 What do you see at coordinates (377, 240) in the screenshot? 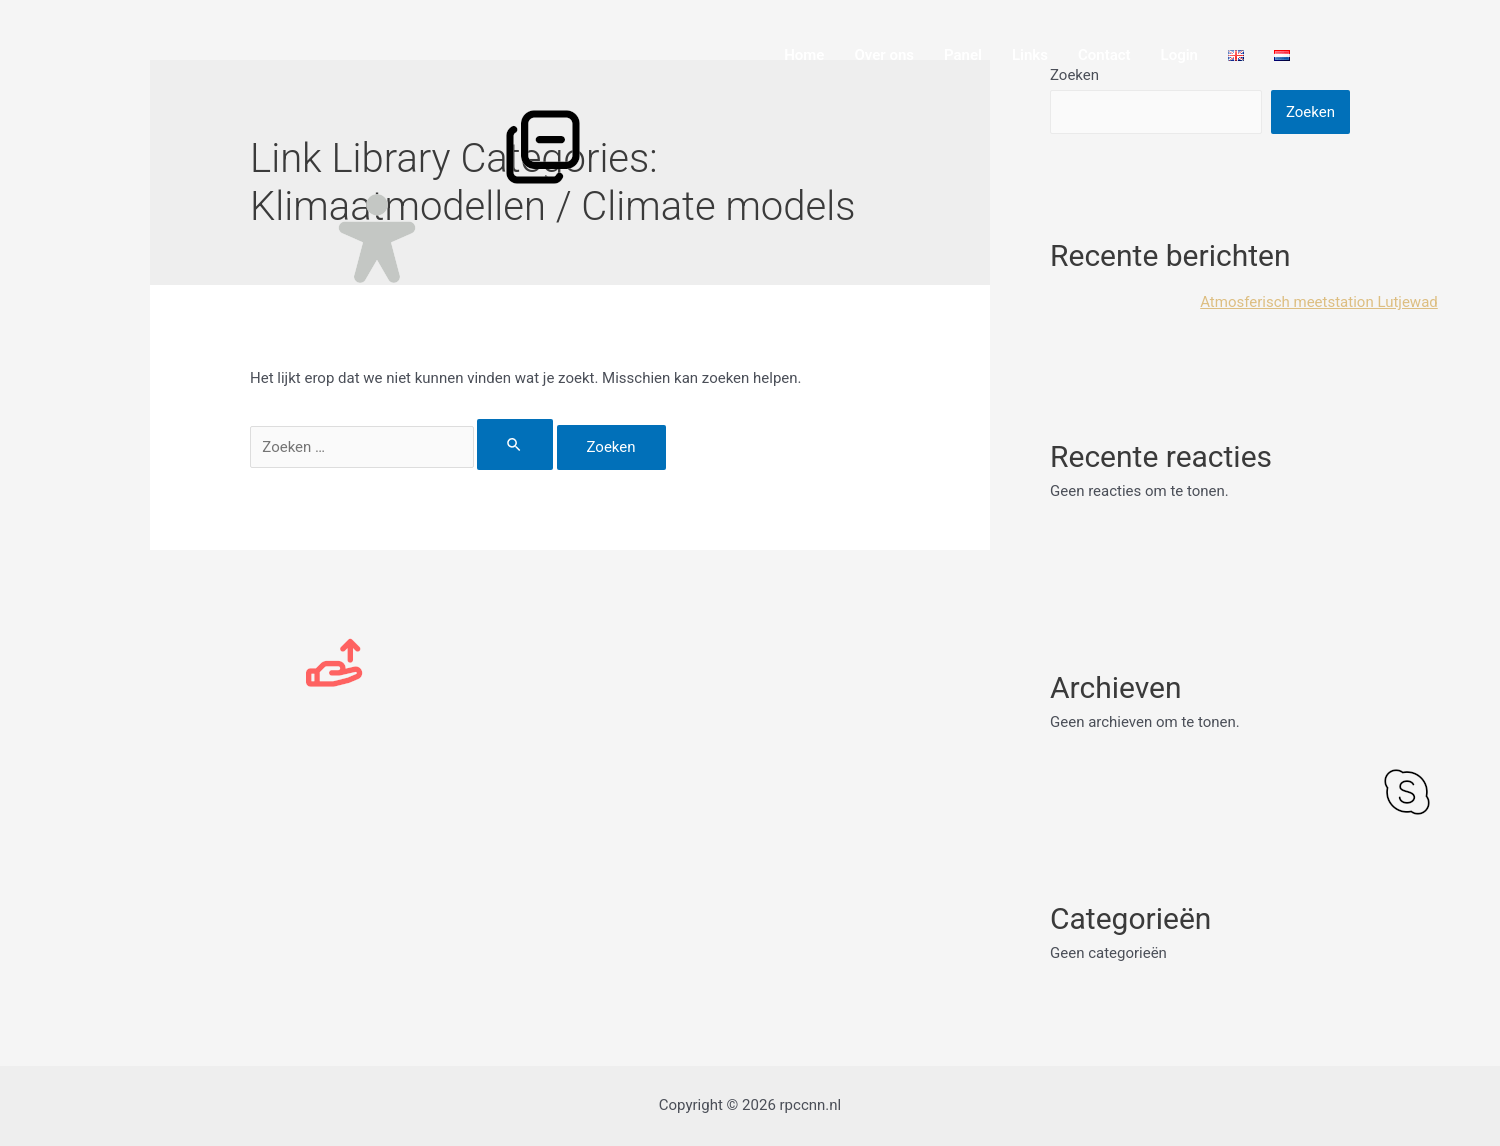
I see `indicates user profile or account` at bounding box center [377, 240].